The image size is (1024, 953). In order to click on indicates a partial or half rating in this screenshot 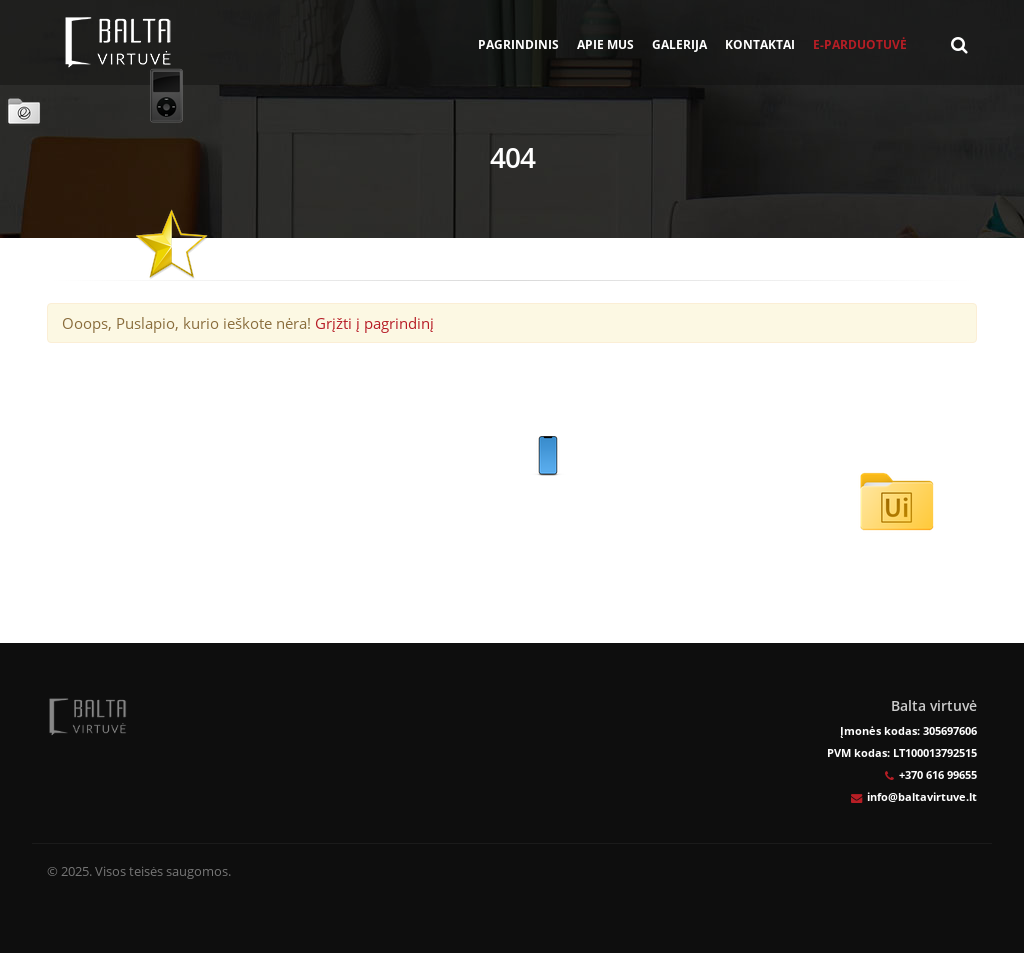, I will do `click(171, 246)`.